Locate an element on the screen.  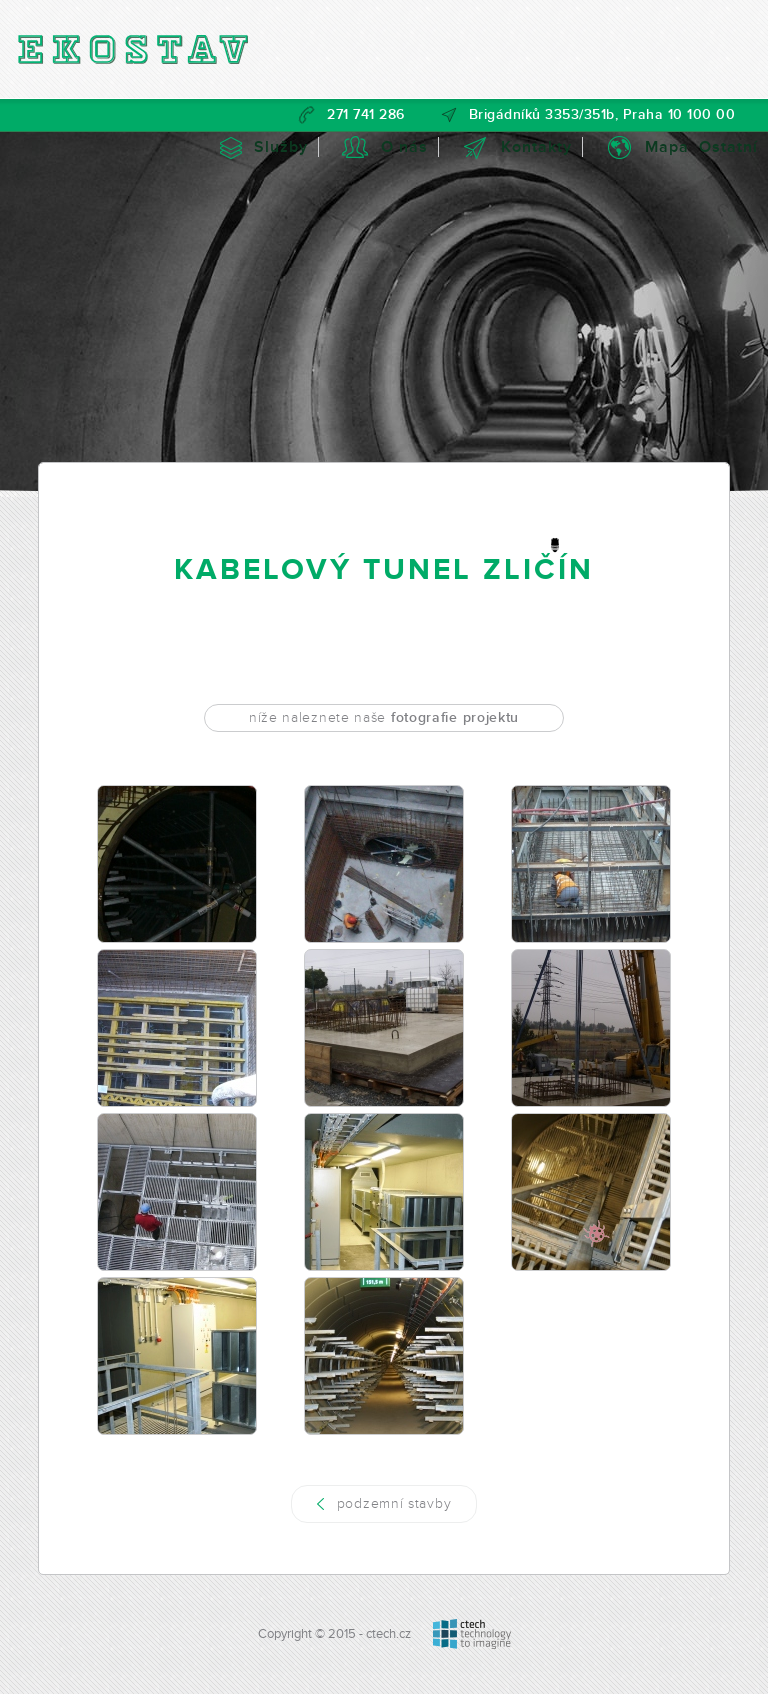
equip body armor to your character is located at coordinates (555, 545).